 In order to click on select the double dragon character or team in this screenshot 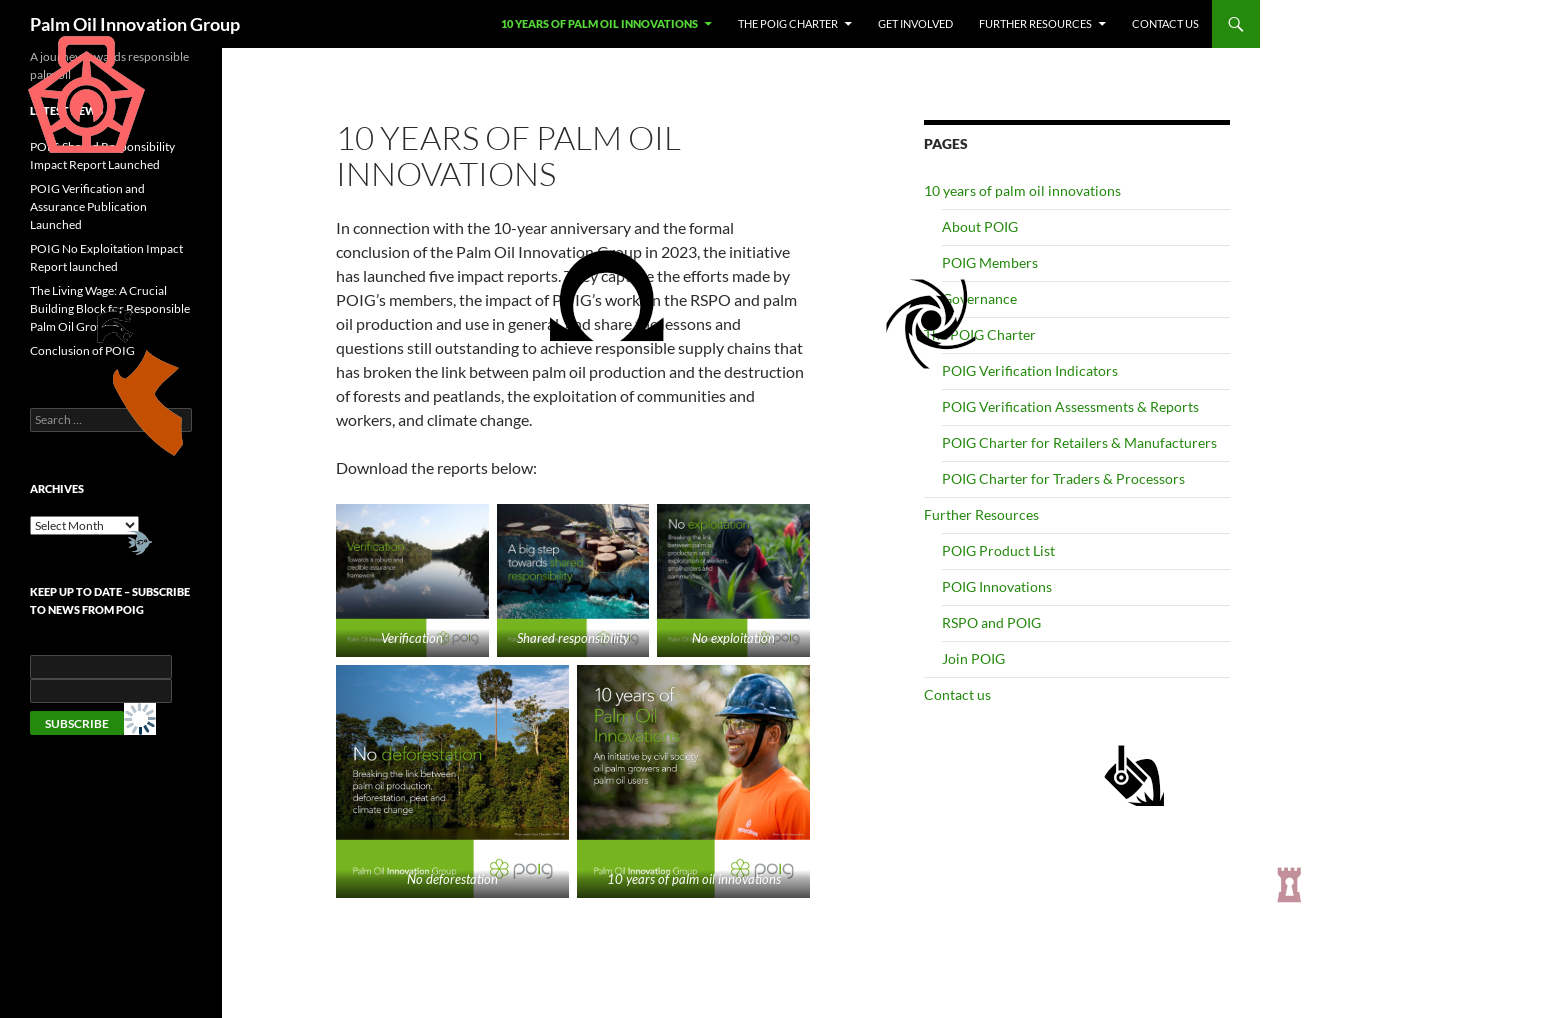, I will do `click(115, 325)`.